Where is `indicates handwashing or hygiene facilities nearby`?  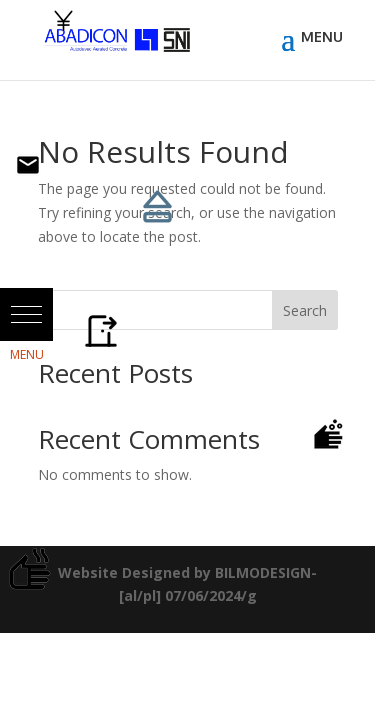 indicates handwashing or hygiene facilities nearby is located at coordinates (329, 434).